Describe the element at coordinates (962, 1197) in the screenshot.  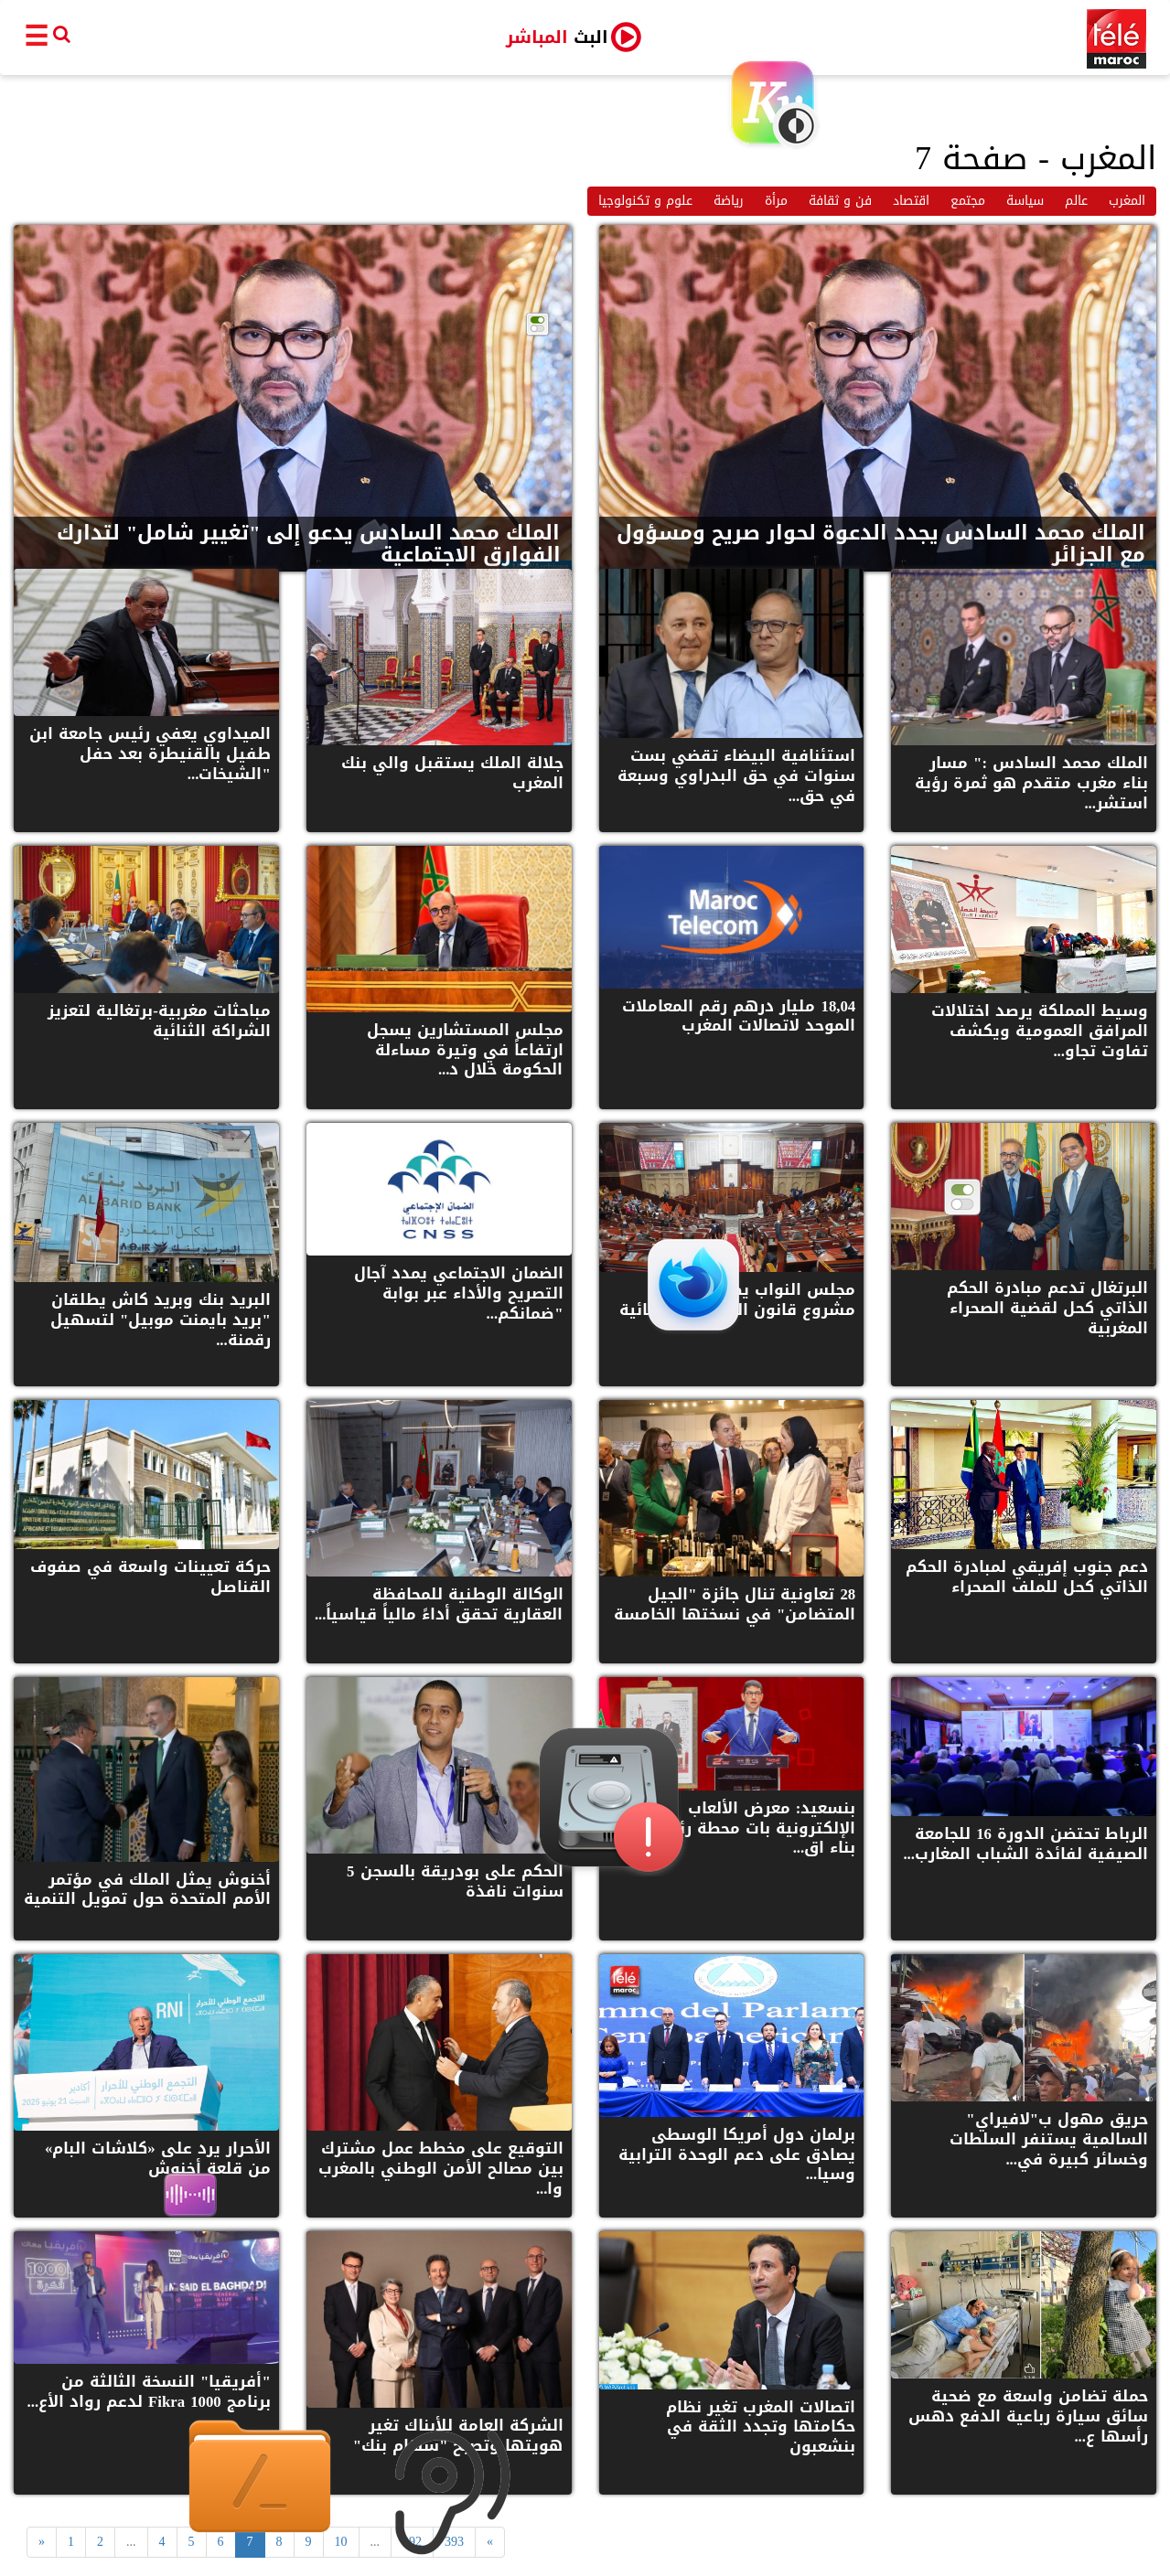
I see `open gnome tweaks settings` at that location.